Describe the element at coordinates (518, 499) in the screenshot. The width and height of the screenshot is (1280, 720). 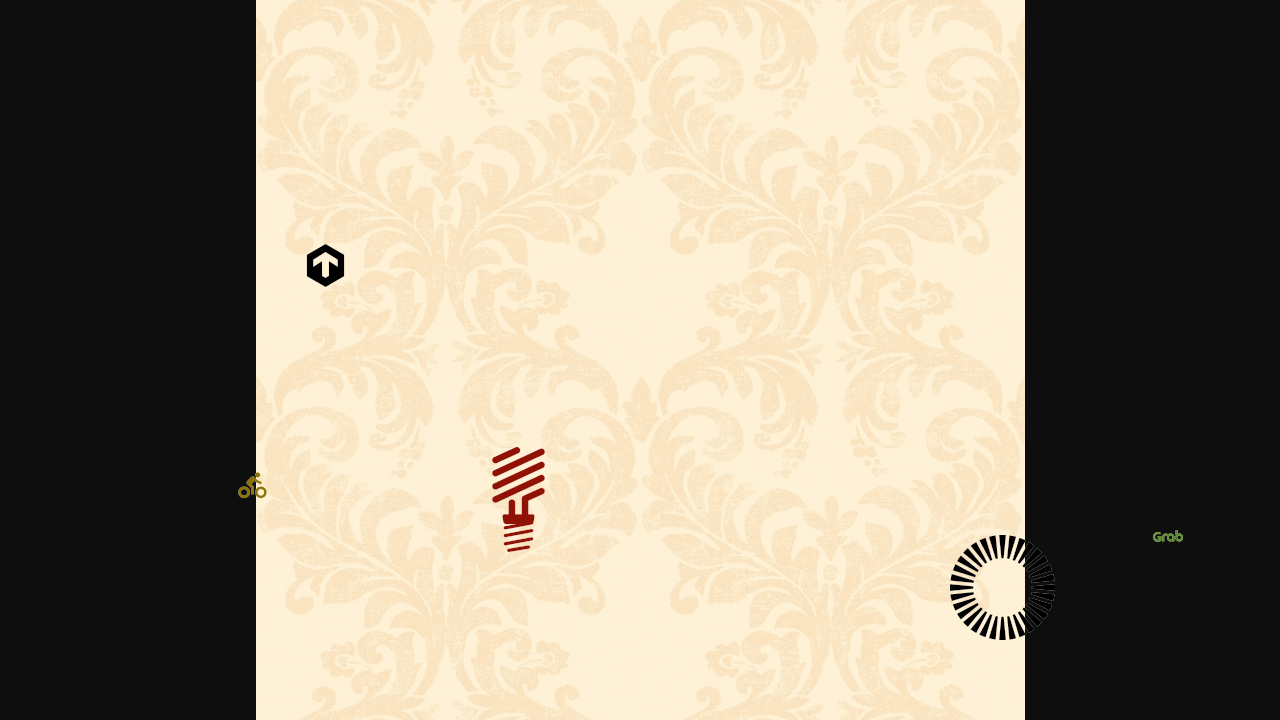
I see `lumen technologies company logo` at that location.